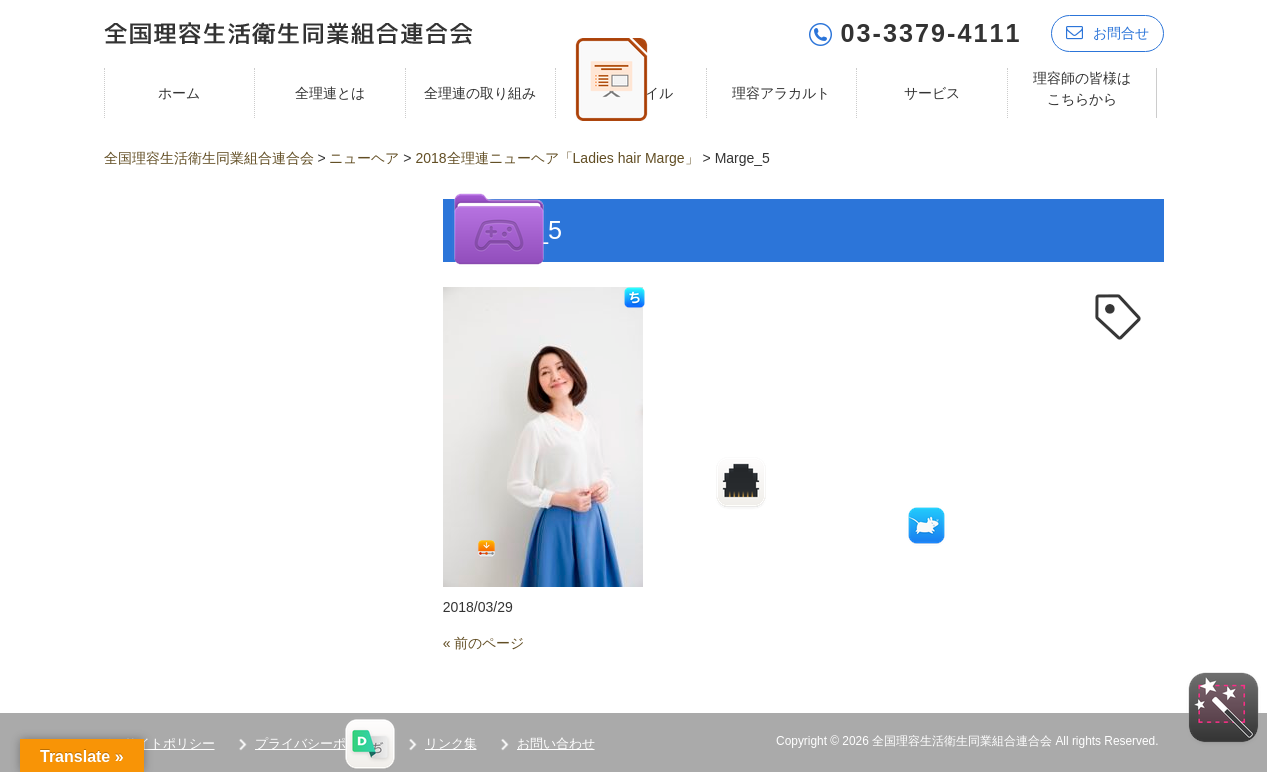 The height and width of the screenshot is (772, 1267). I want to click on launch xfce desktop environment, so click(926, 525).